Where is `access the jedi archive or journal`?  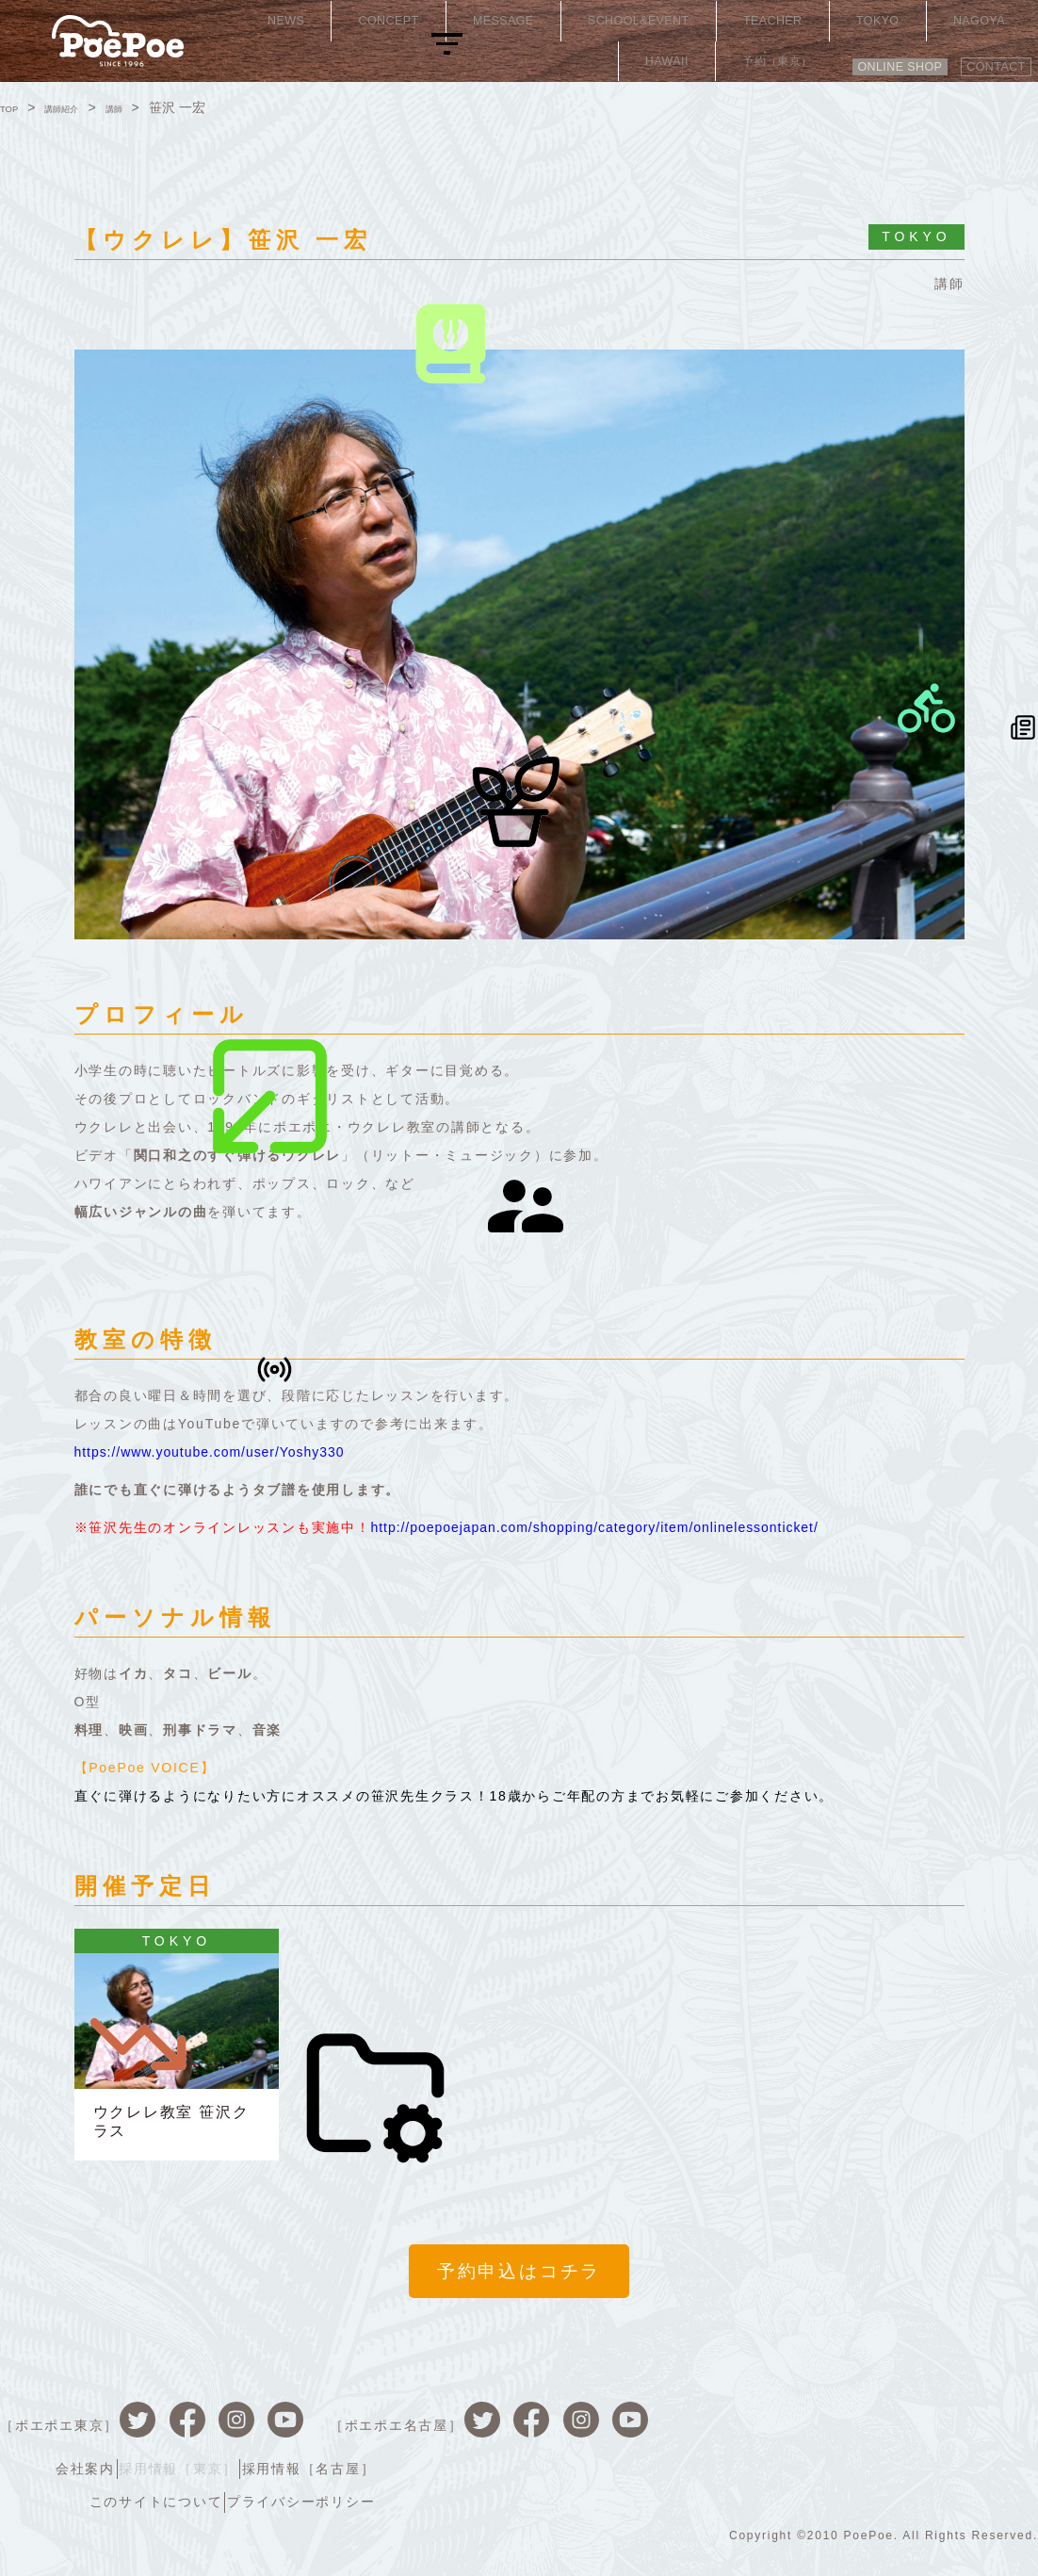
access the jedi archive or journal is located at coordinates (450, 343).